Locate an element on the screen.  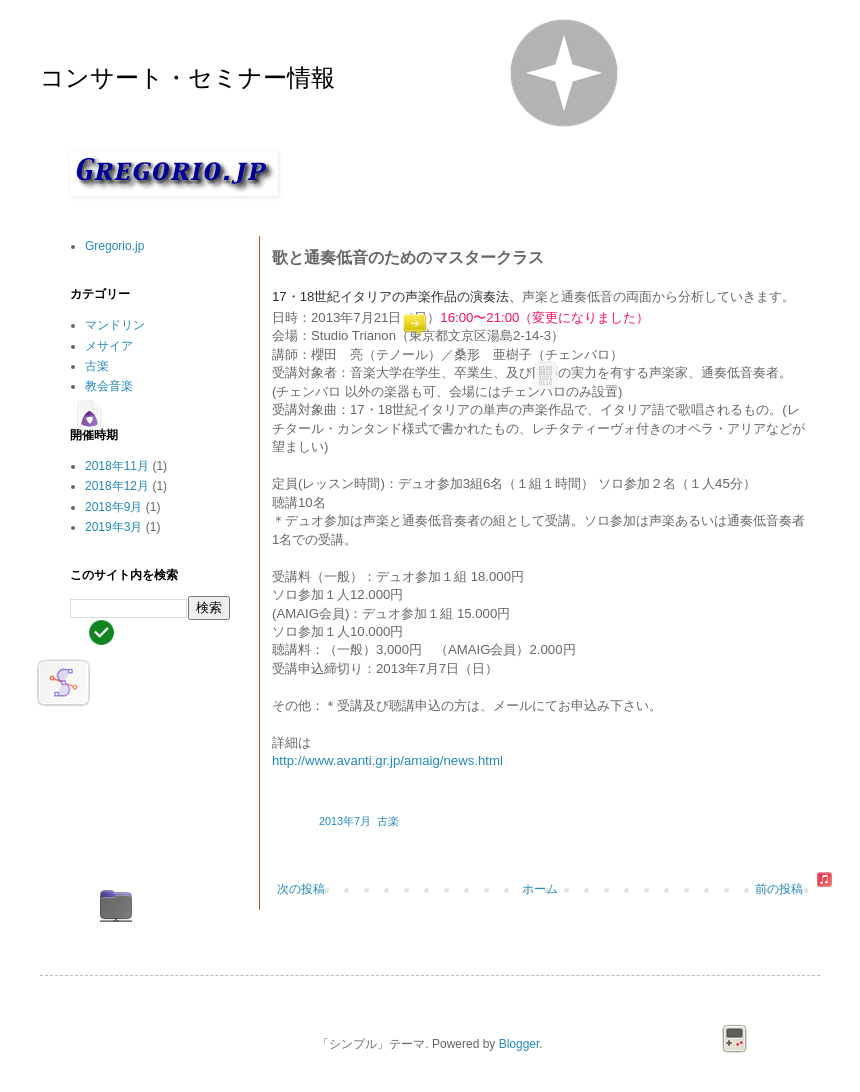
remove trust status from a bluetooth device is located at coordinates (564, 73).